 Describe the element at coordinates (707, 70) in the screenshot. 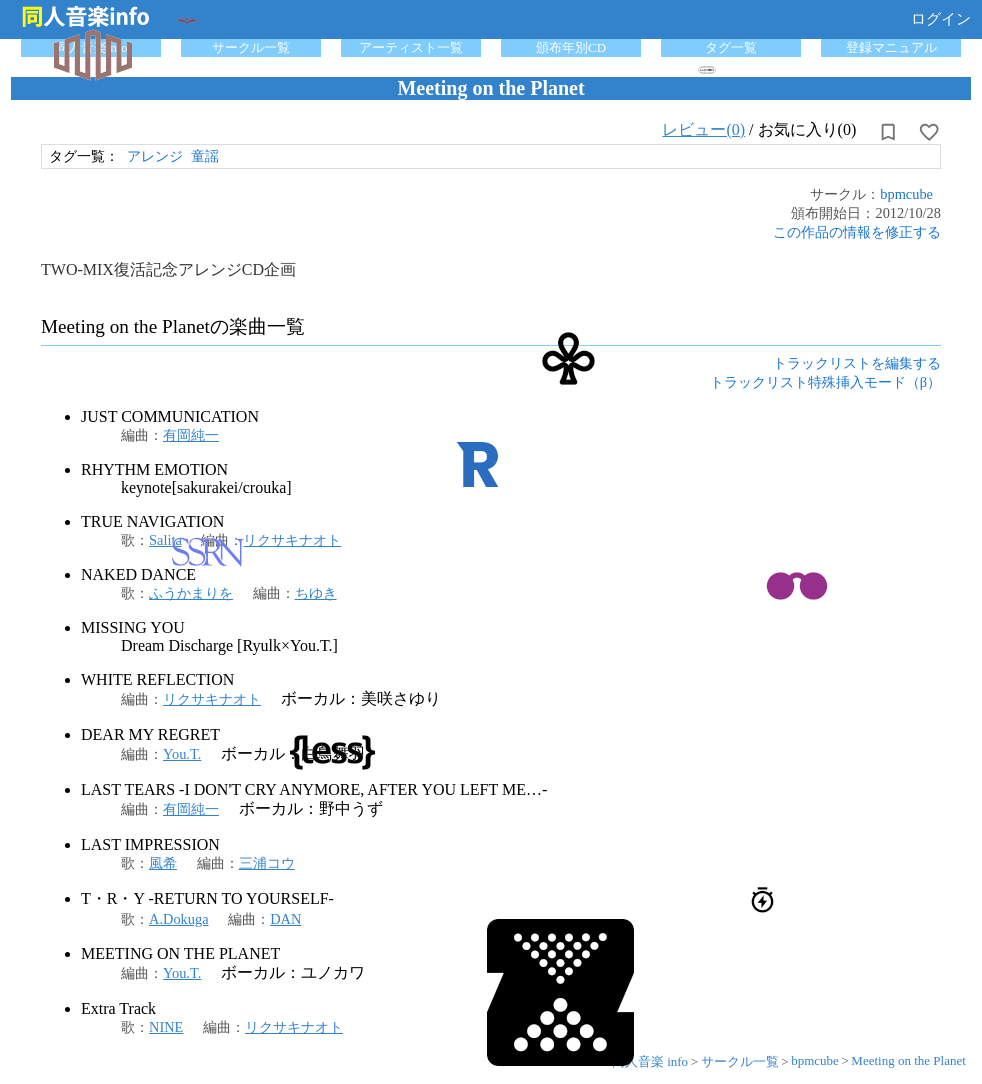

I see `lumon industries brand logo` at that location.